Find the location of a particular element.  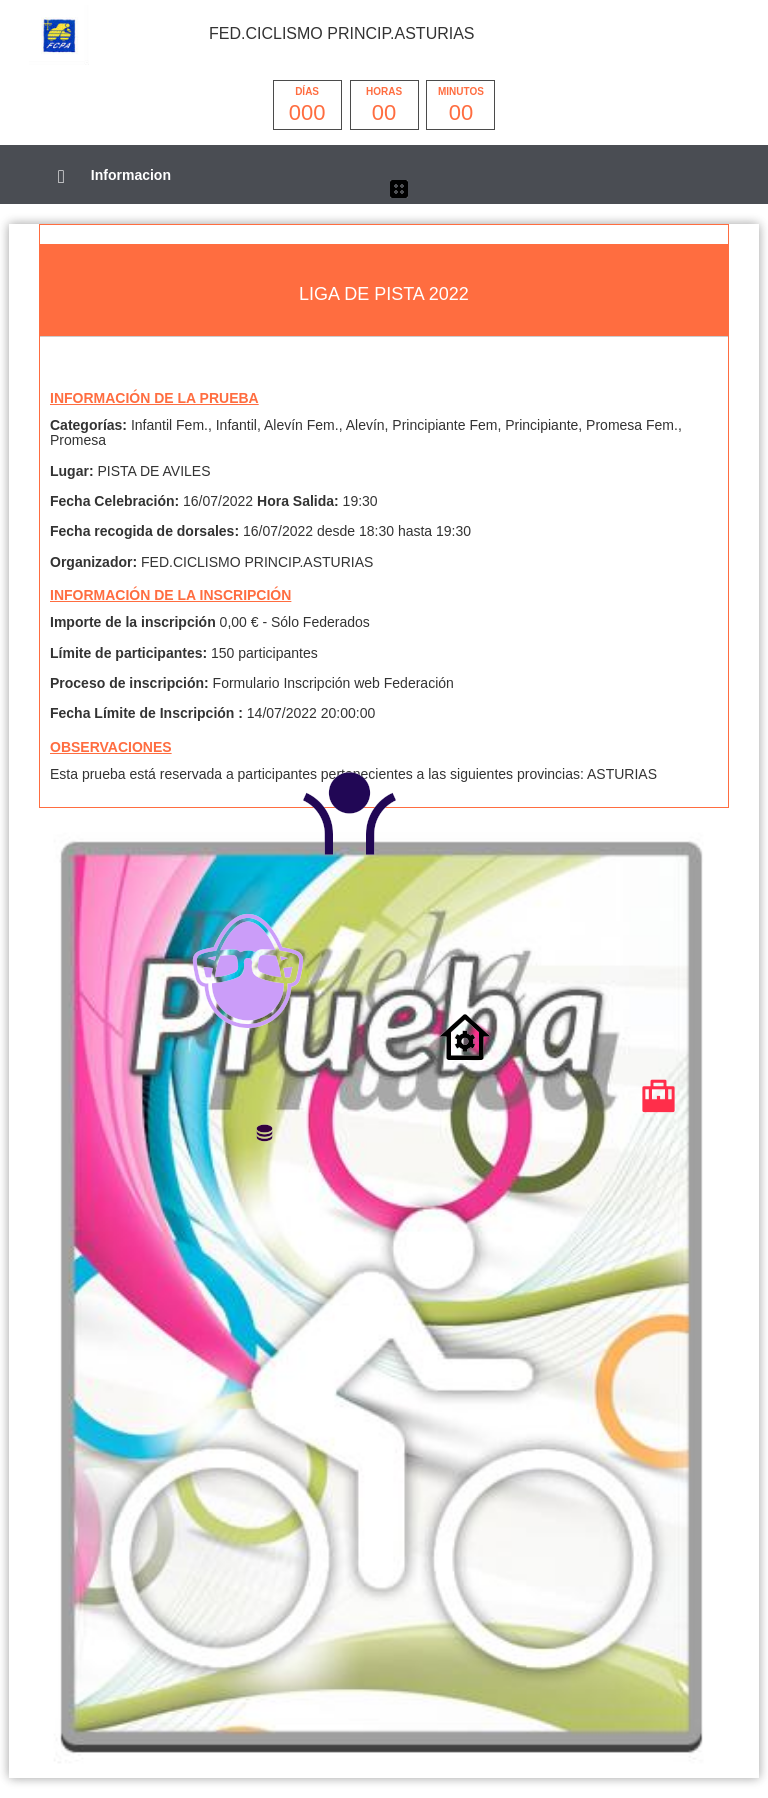

access work or business documents is located at coordinates (658, 1097).